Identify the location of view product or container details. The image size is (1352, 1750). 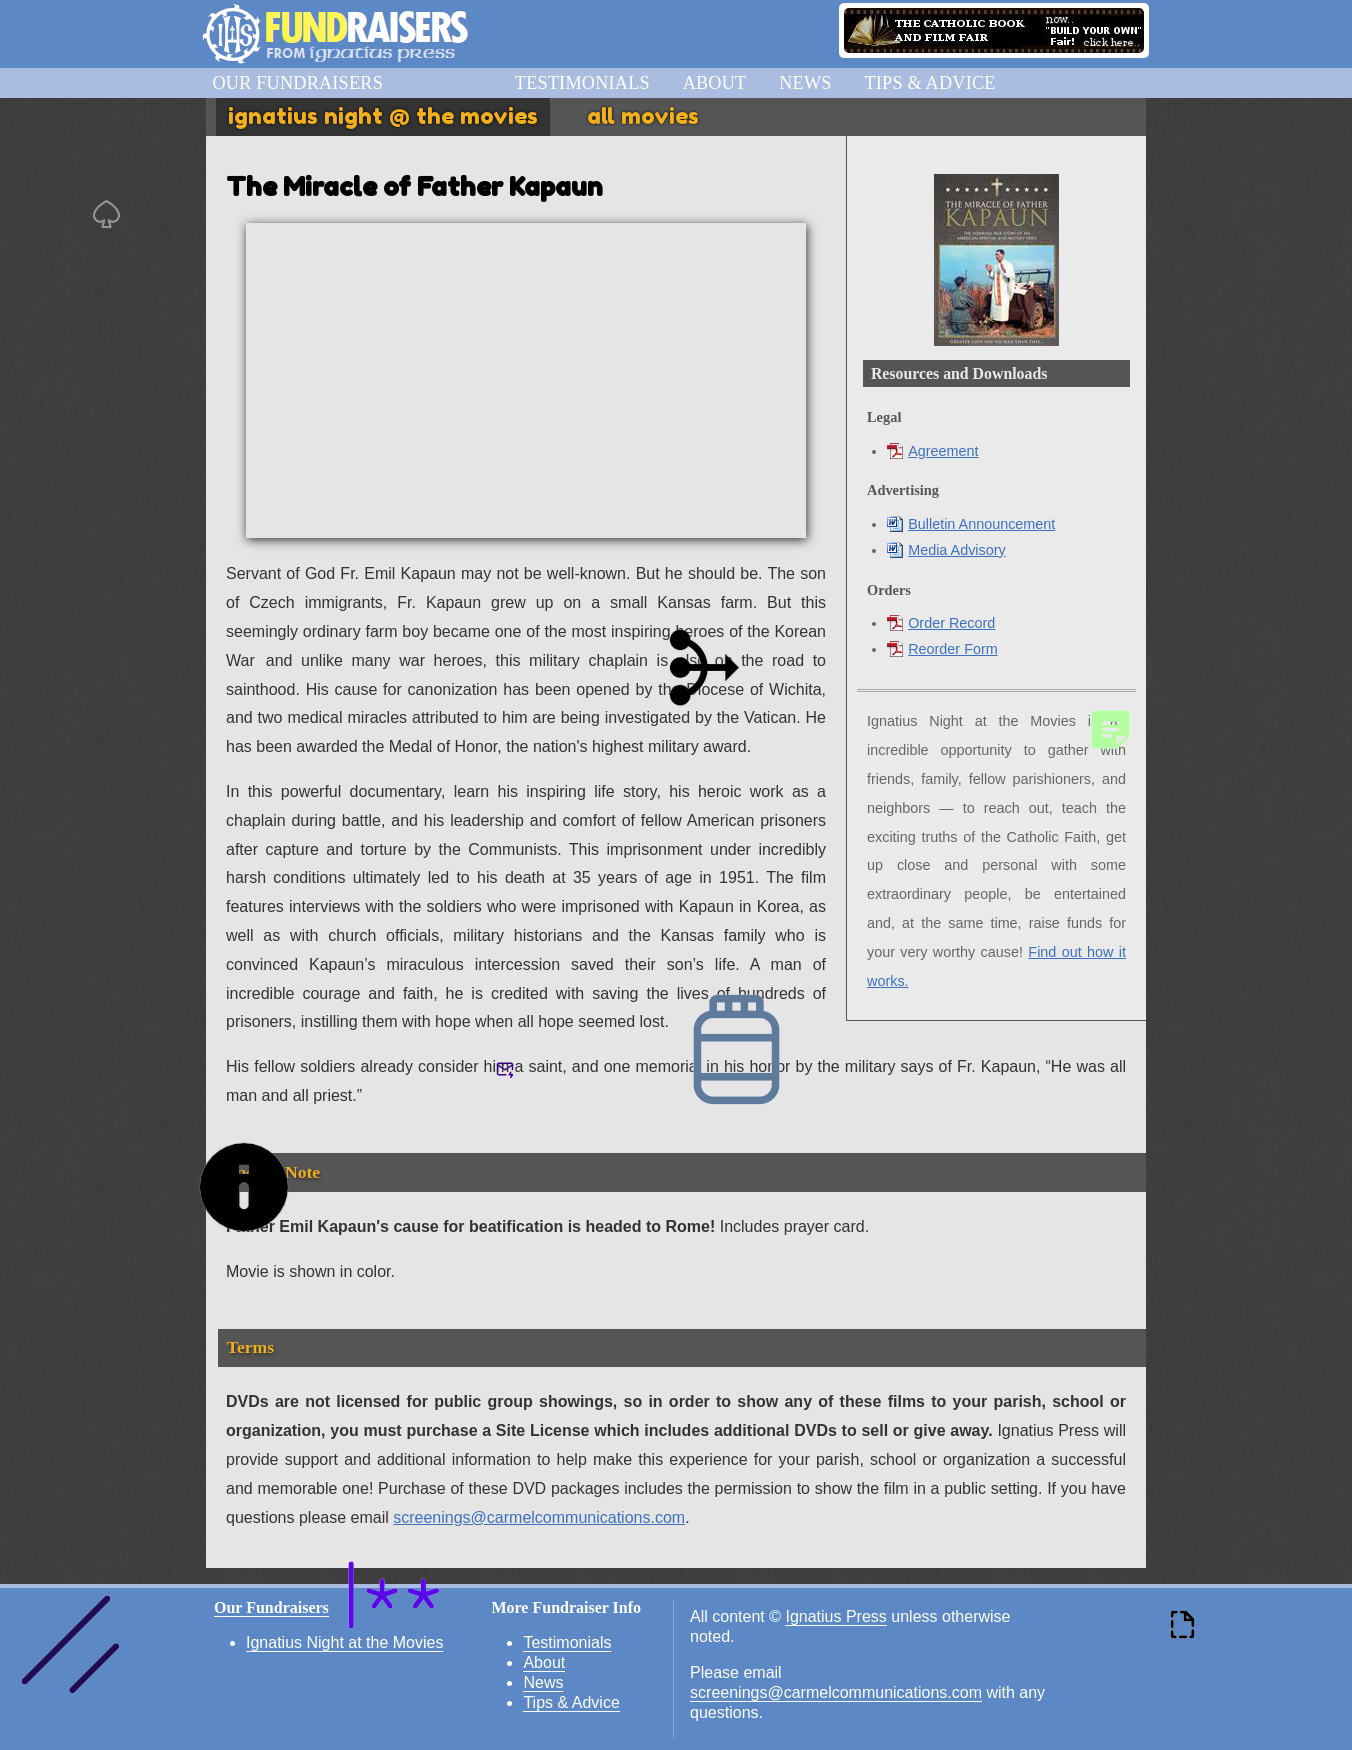
(736, 1049).